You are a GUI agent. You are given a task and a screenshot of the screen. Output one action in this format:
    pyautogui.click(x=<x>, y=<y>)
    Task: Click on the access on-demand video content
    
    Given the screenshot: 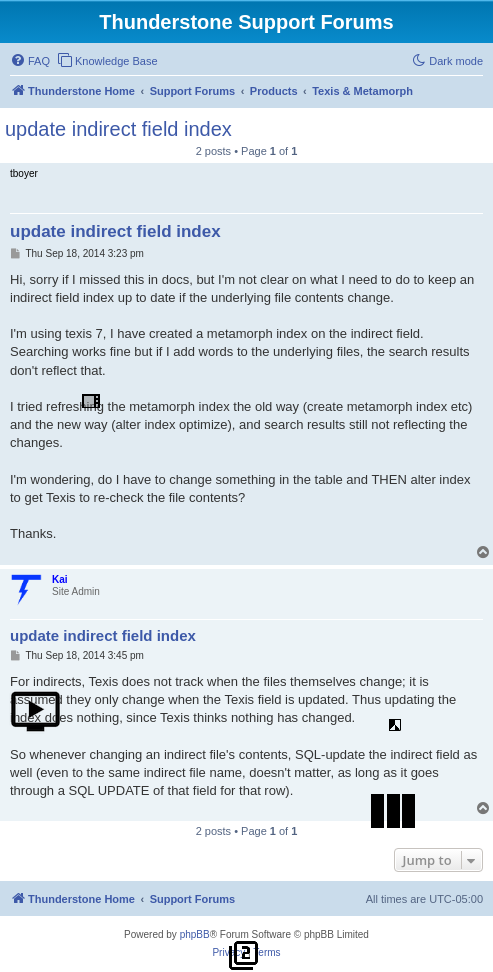 What is the action you would take?
    pyautogui.click(x=35, y=711)
    